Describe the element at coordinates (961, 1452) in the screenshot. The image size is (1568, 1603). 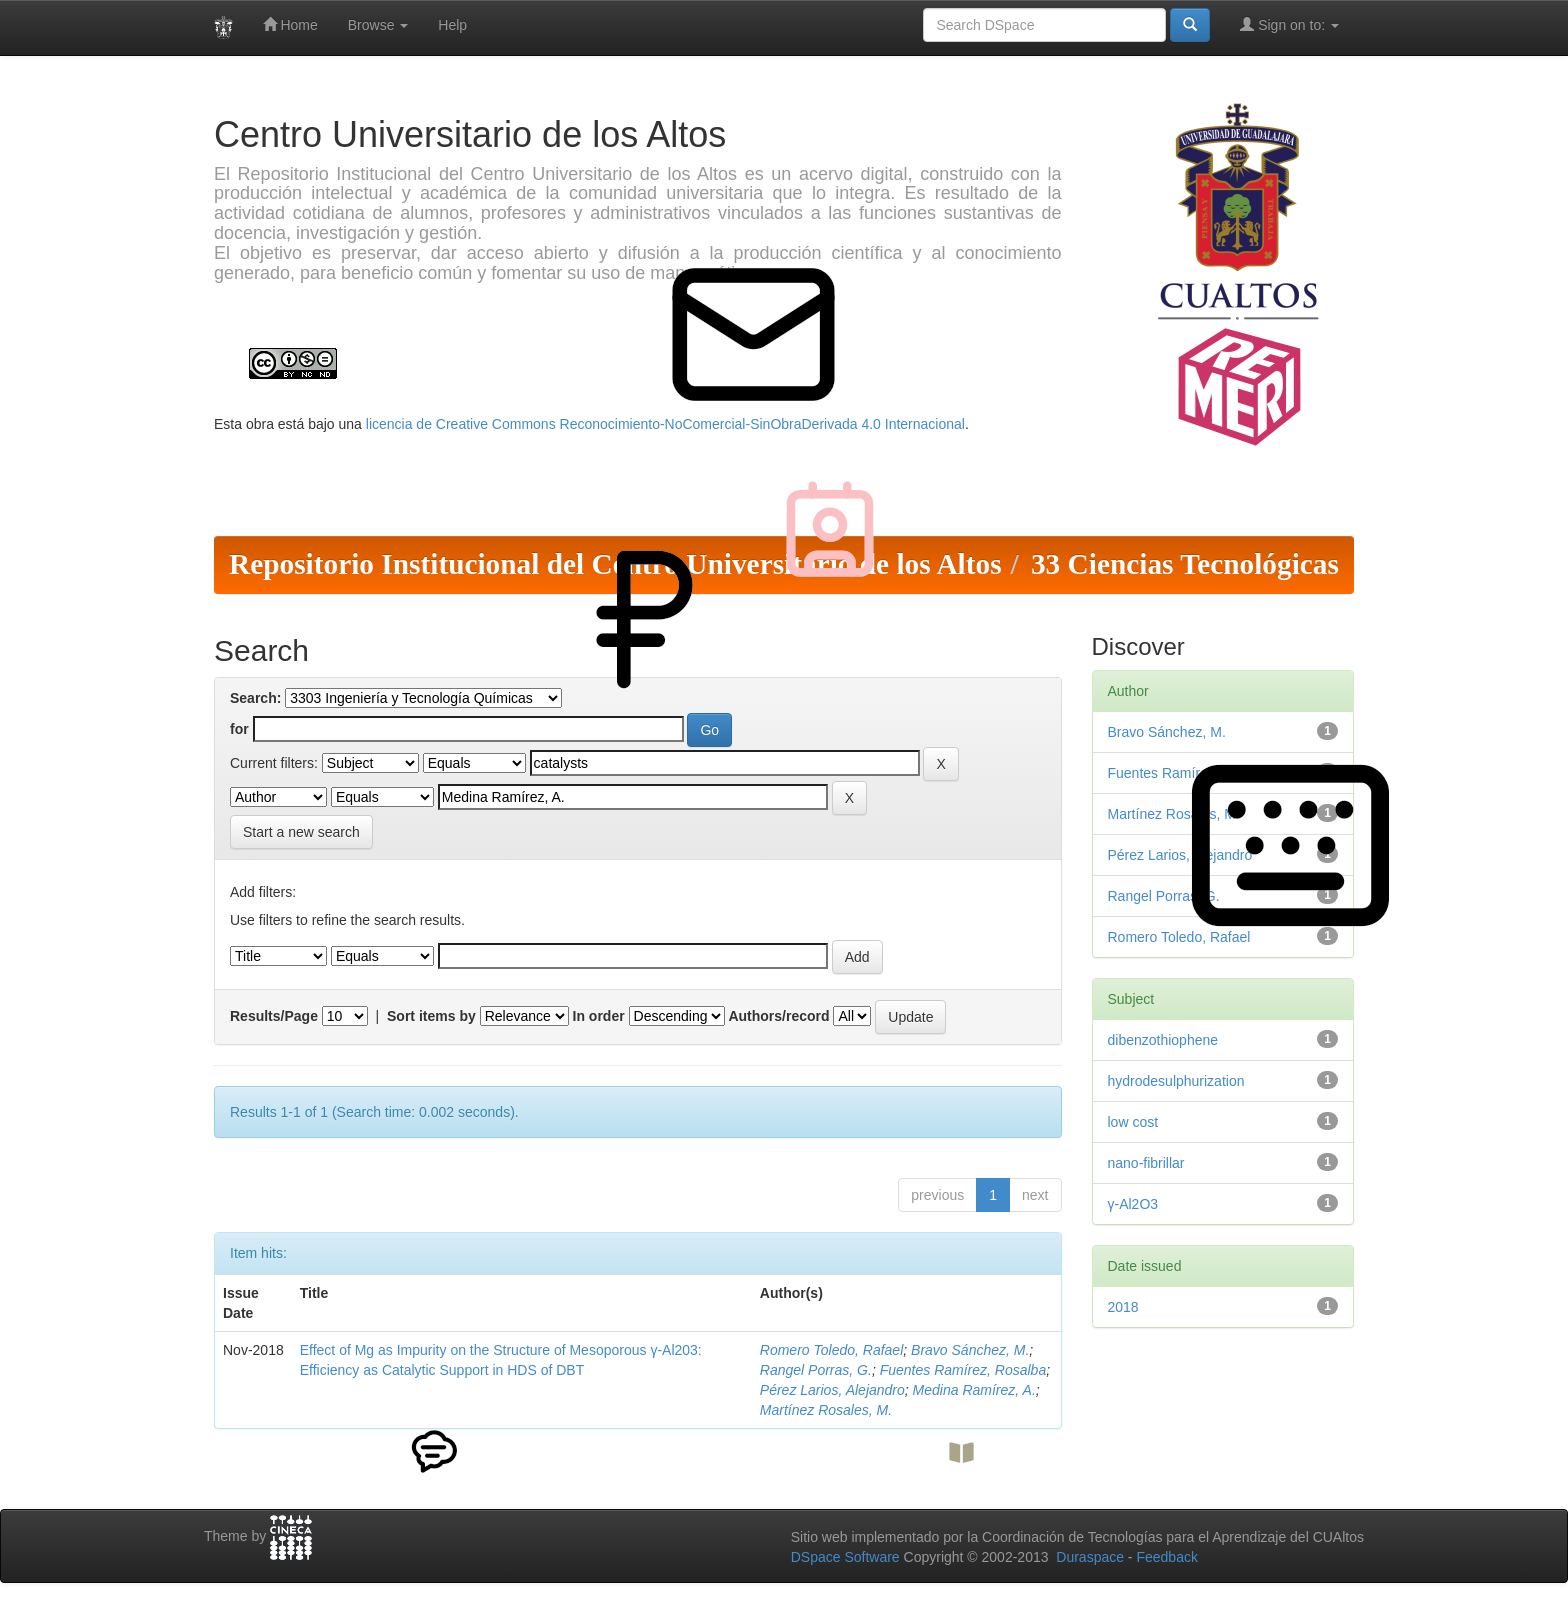
I see `open reading mode or e-reader` at that location.